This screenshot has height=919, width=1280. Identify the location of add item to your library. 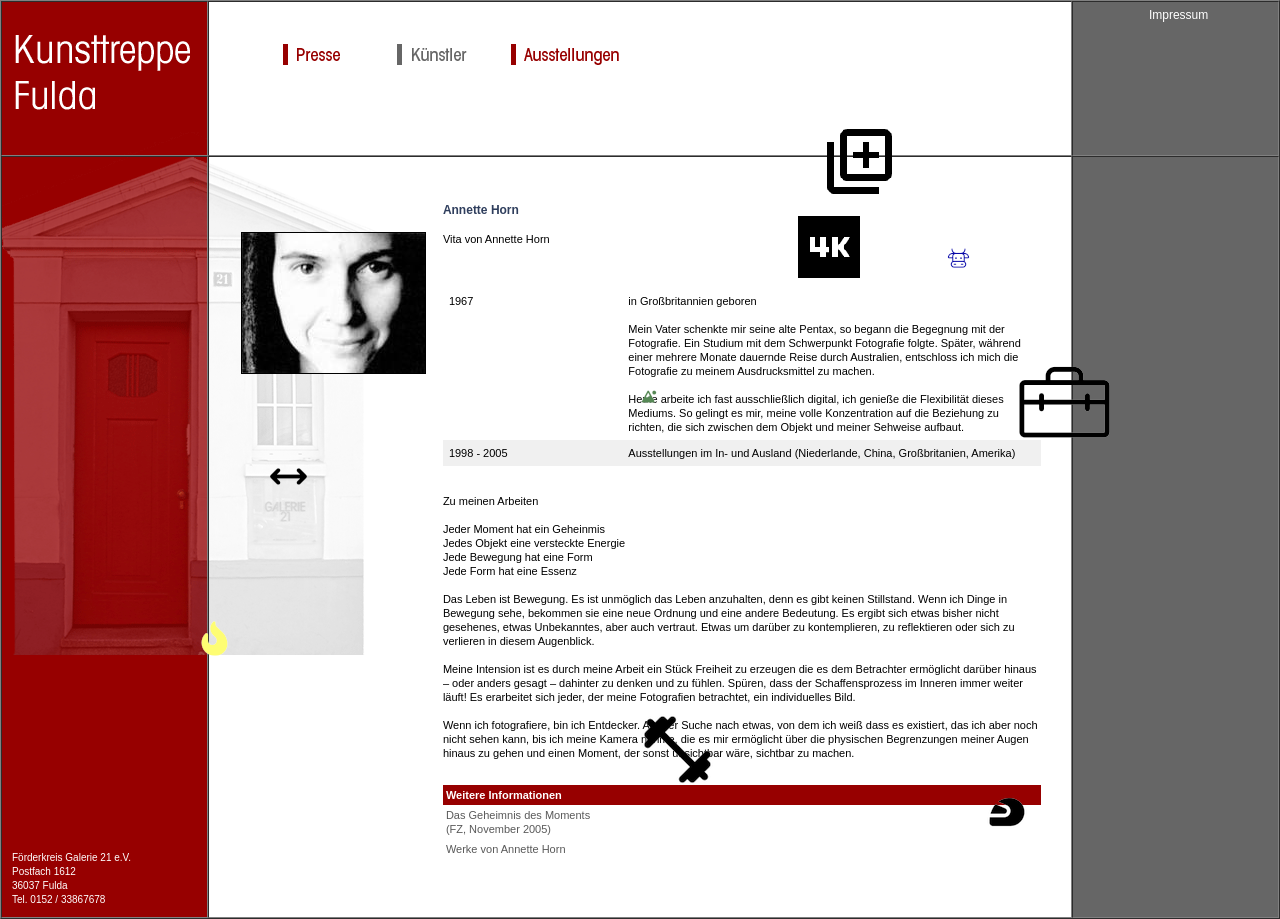
(859, 161).